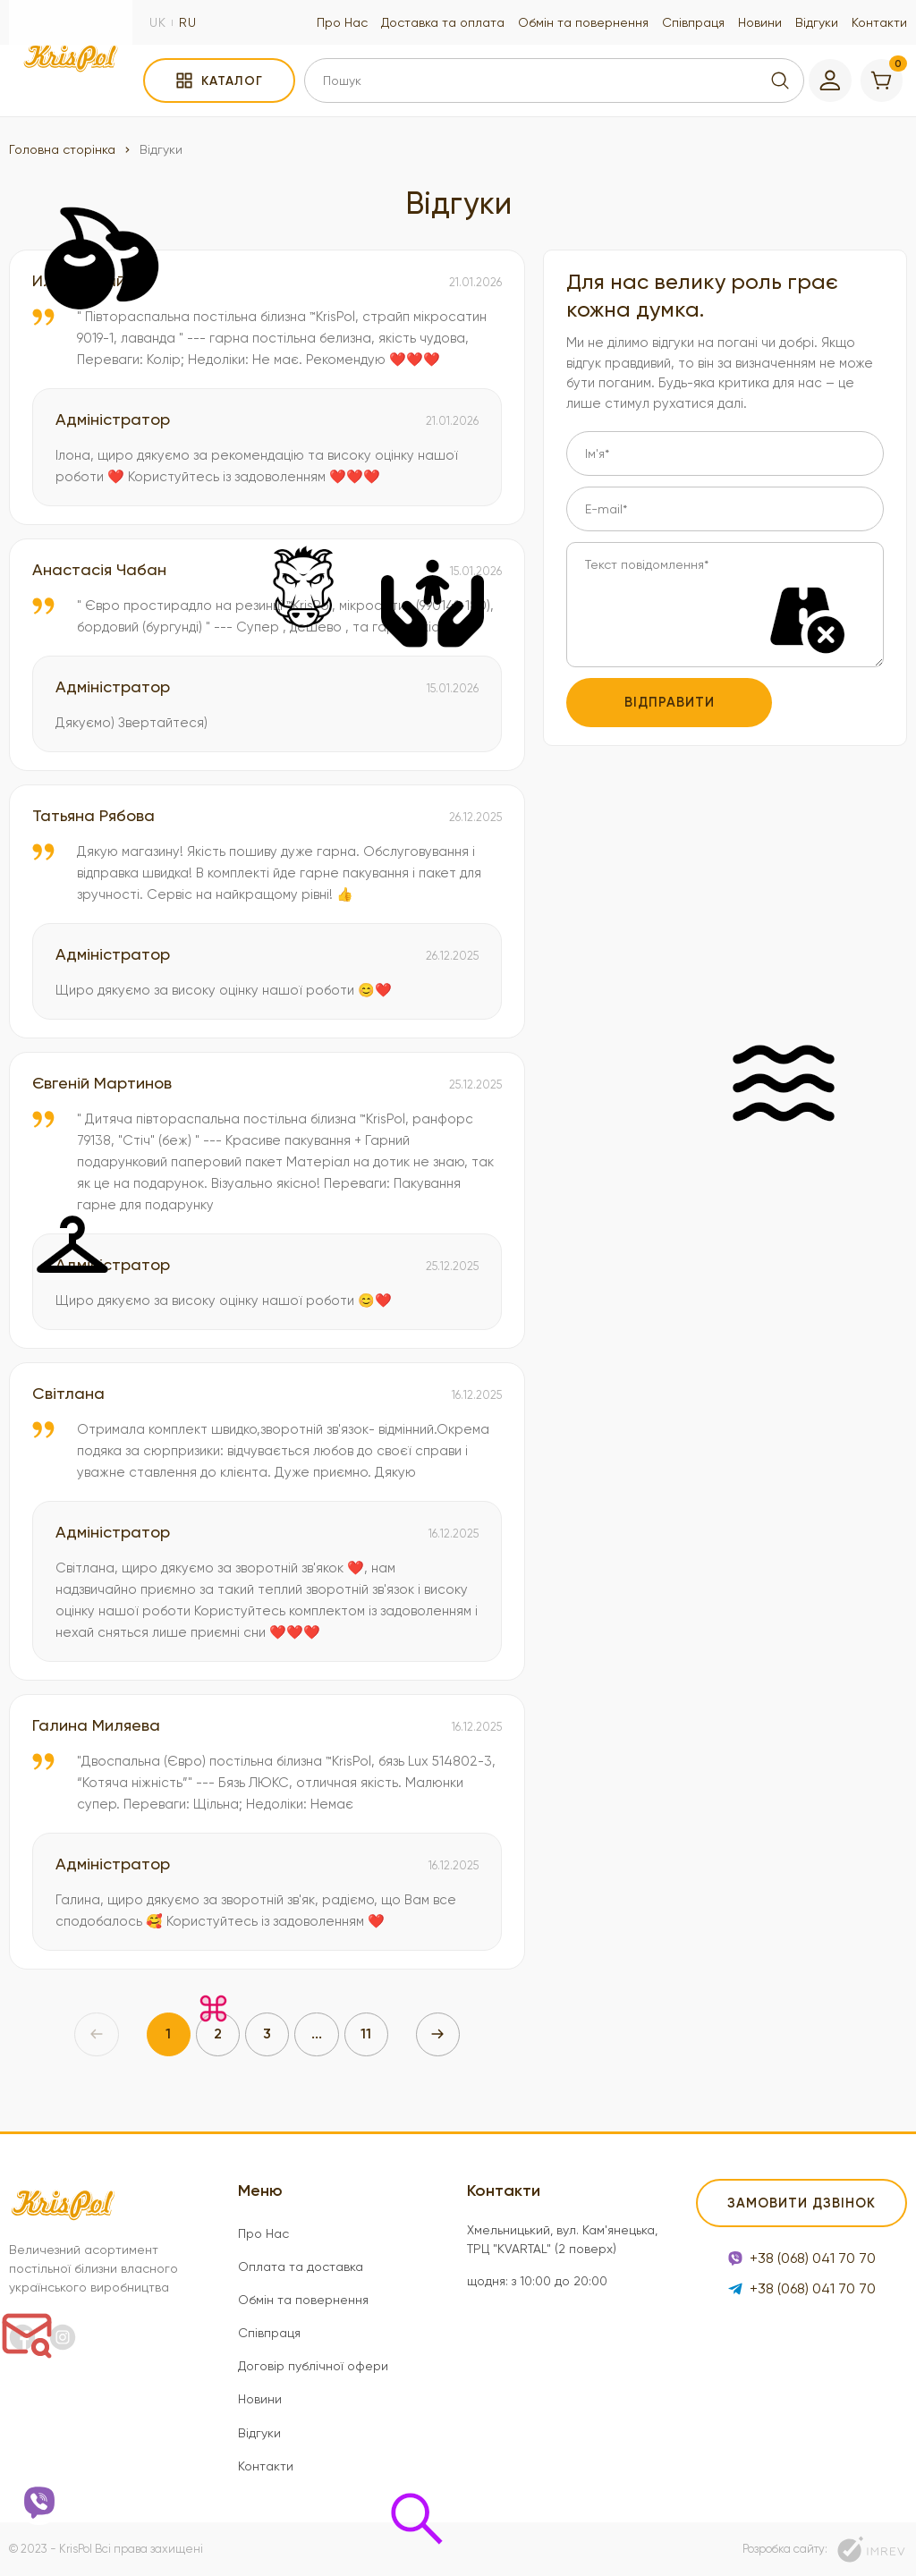 Image resolution: width=916 pixels, height=2576 pixels. I want to click on access wardrobe or clothing options, so click(72, 1244).